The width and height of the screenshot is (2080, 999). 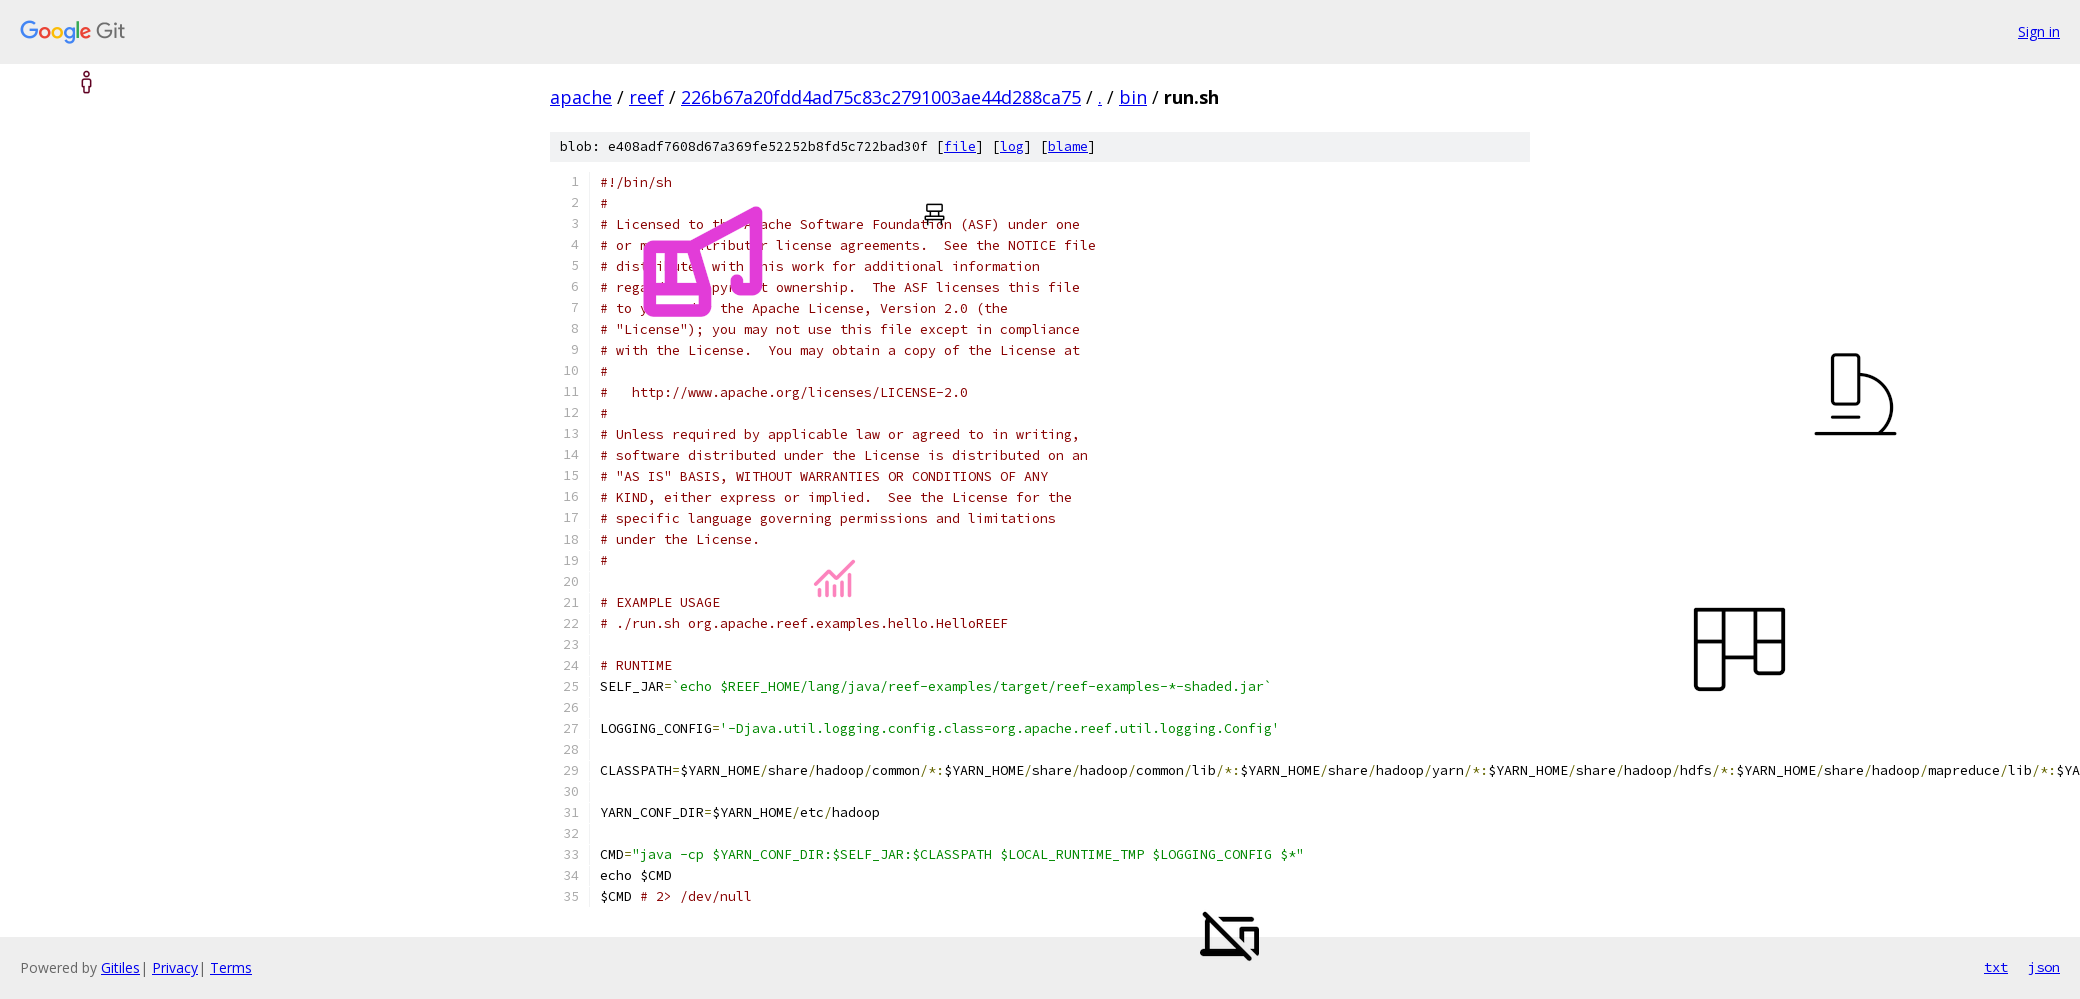 What do you see at coordinates (1739, 645) in the screenshot?
I see `open kanban board view` at bounding box center [1739, 645].